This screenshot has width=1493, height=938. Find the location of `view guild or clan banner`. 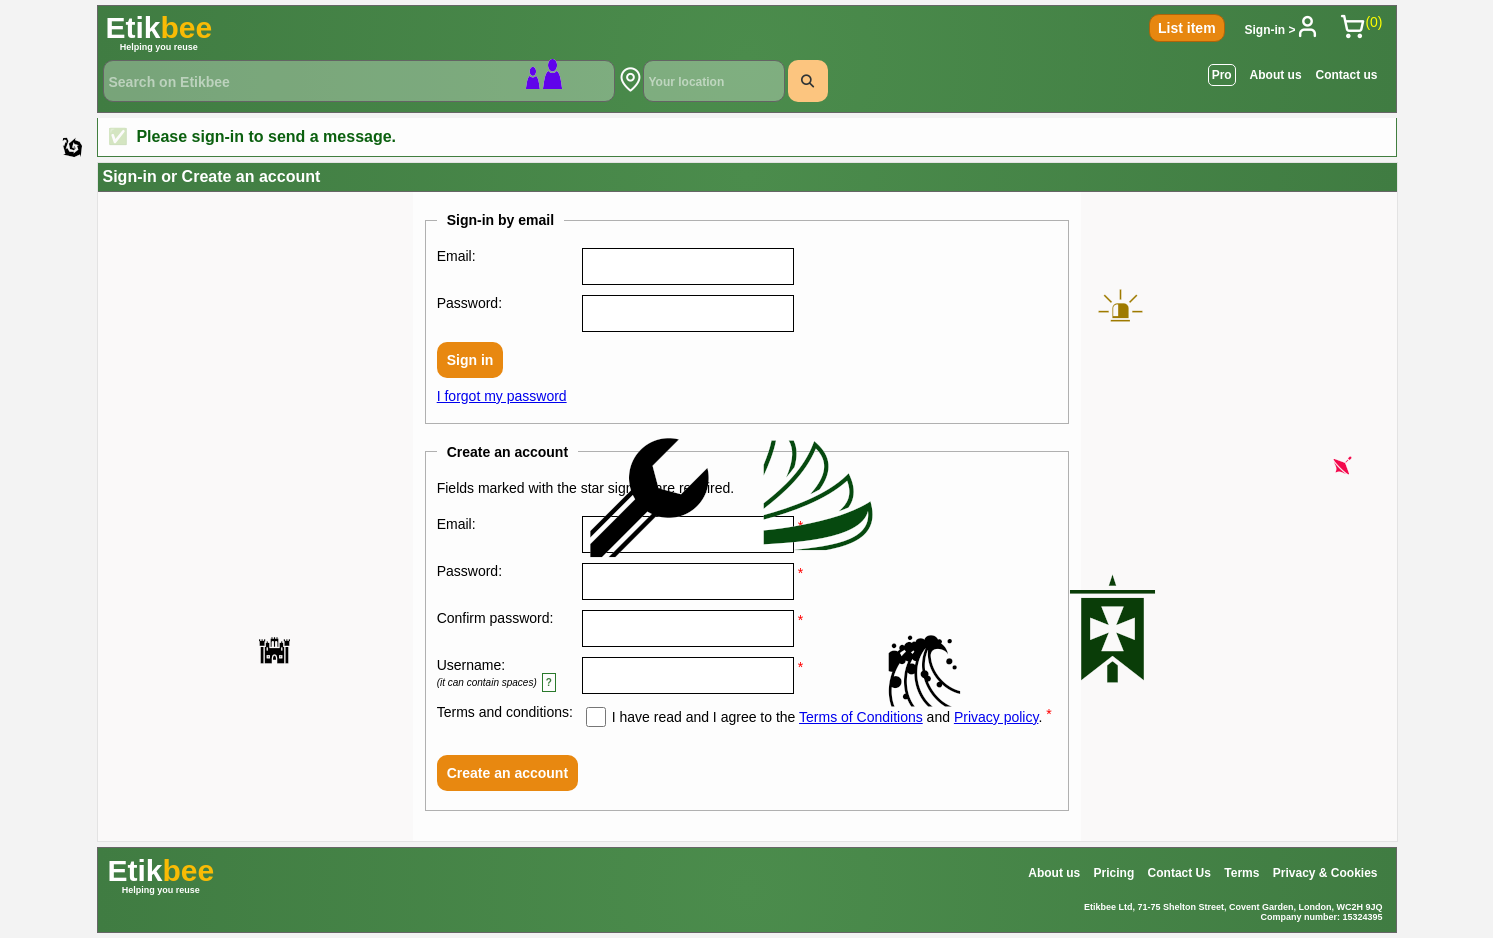

view guild or clan banner is located at coordinates (1112, 628).